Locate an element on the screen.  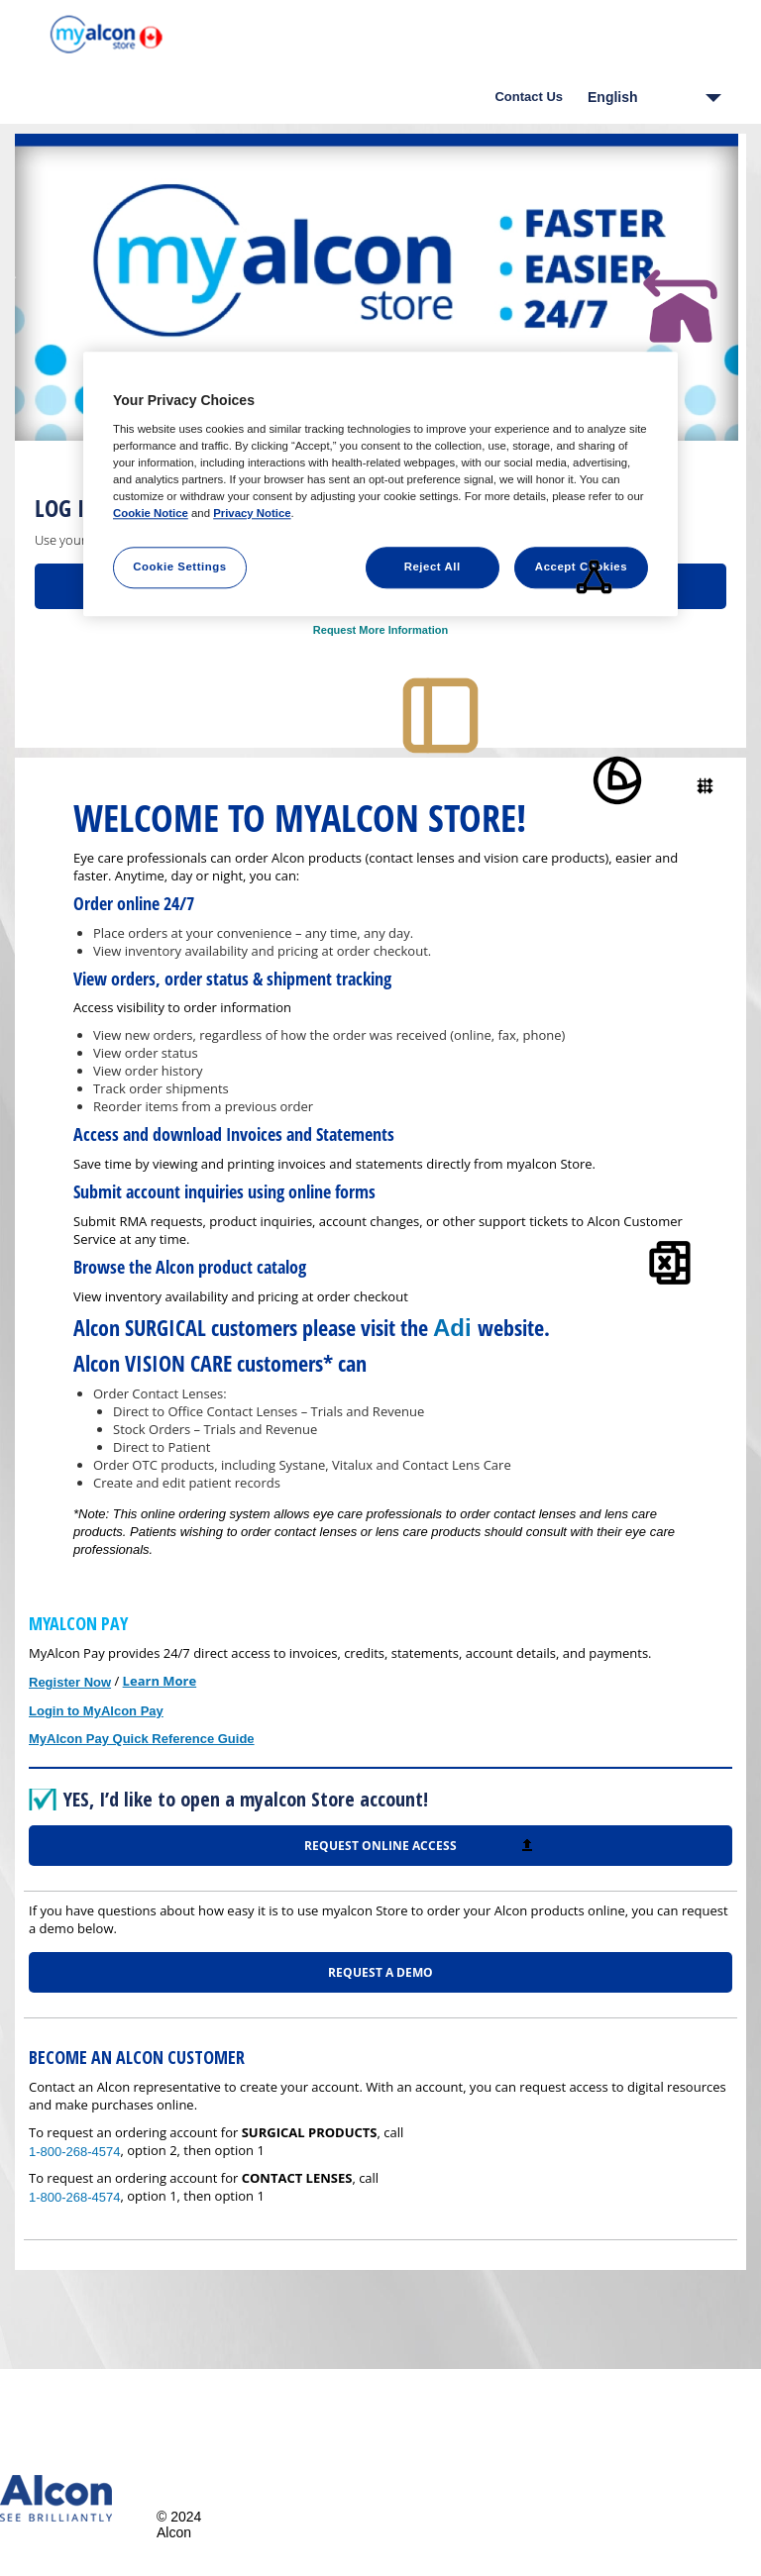
CoreOS brand logo is located at coordinates (617, 780).